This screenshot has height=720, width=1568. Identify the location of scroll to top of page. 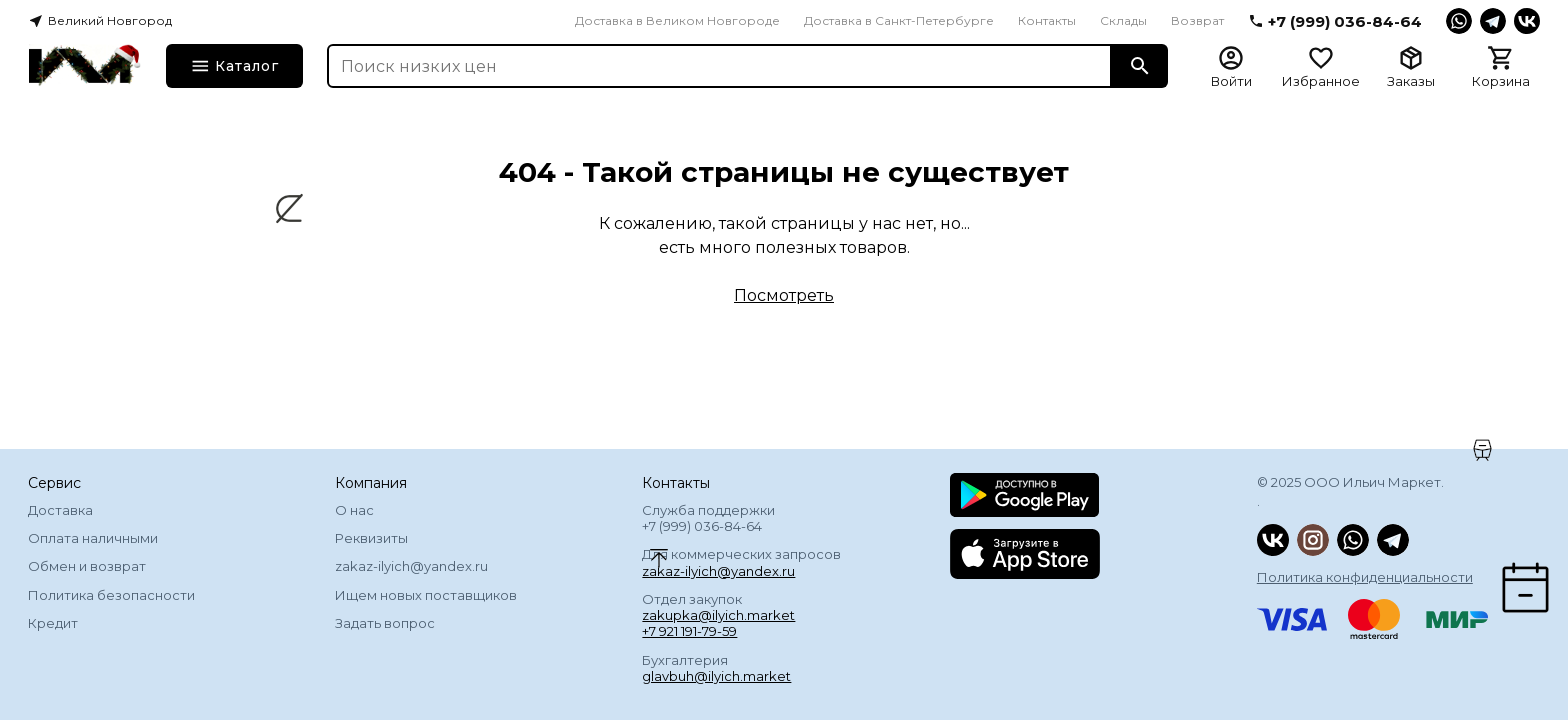
(659, 558).